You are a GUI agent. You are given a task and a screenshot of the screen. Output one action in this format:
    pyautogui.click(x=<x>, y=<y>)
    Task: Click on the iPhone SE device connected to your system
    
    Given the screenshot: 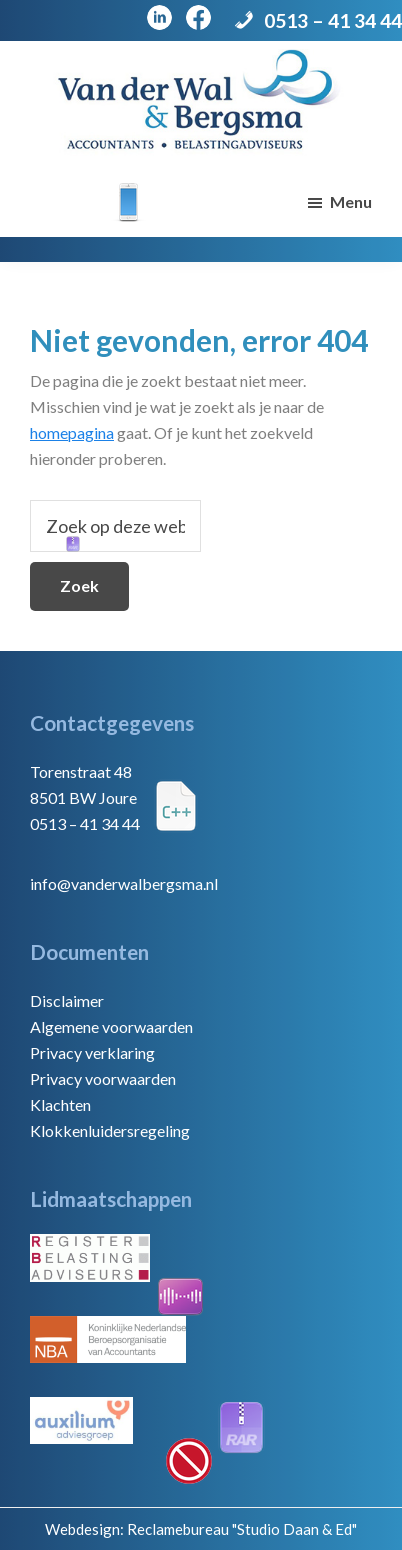 What is the action you would take?
    pyautogui.click(x=128, y=202)
    